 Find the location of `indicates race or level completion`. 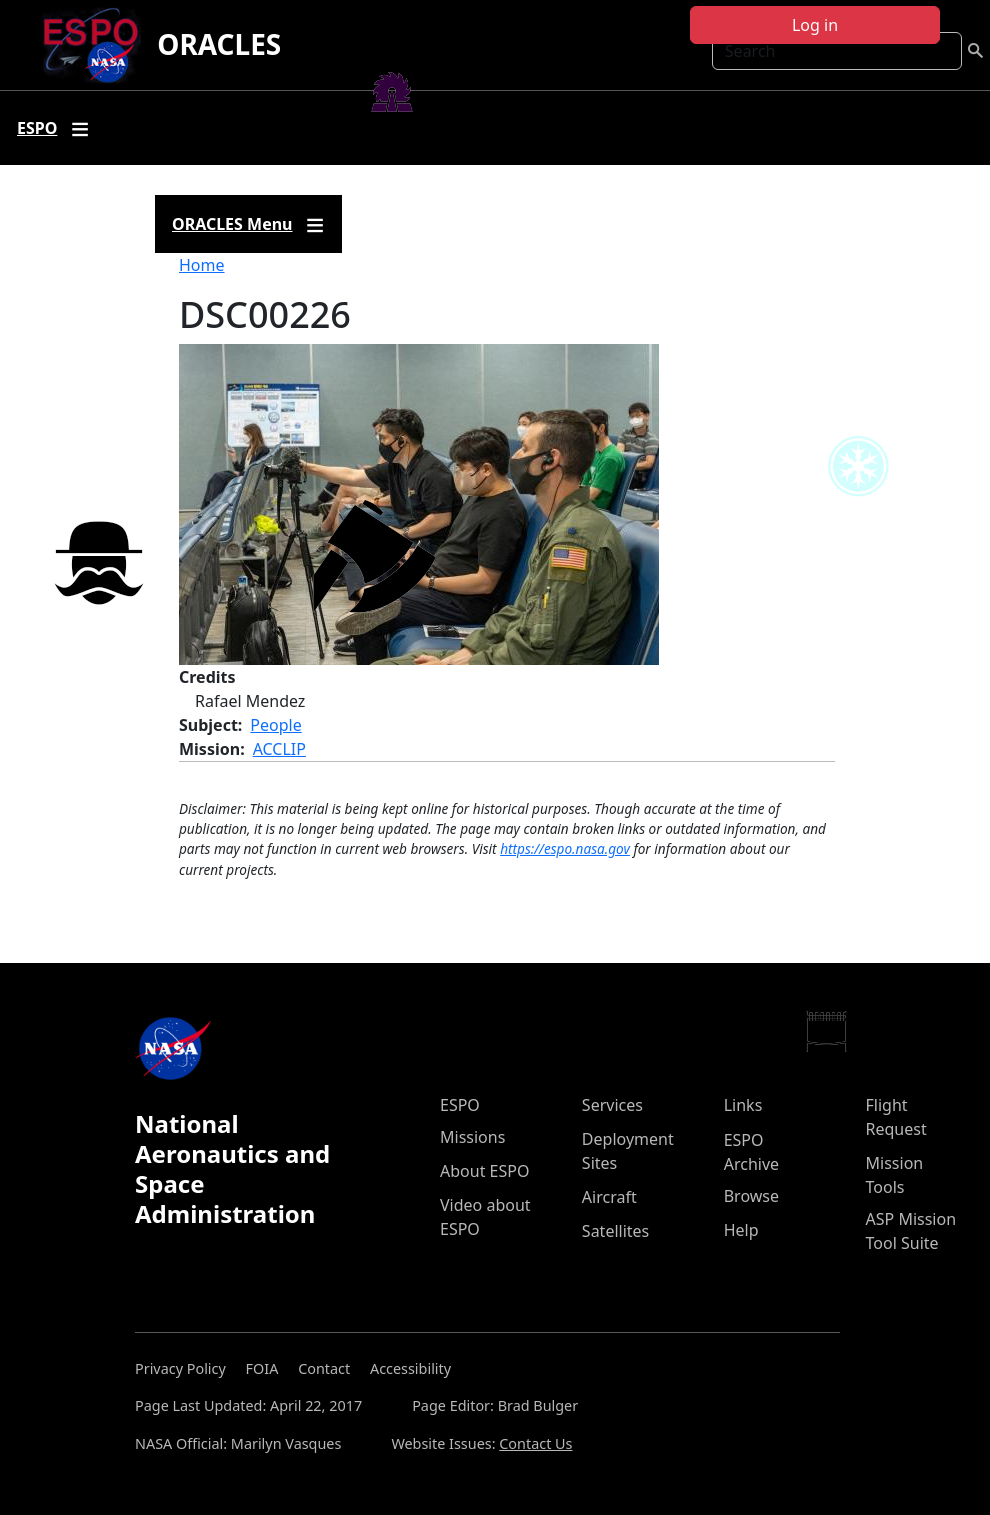

indicates race or level completion is located at coordinates (826, 1031).